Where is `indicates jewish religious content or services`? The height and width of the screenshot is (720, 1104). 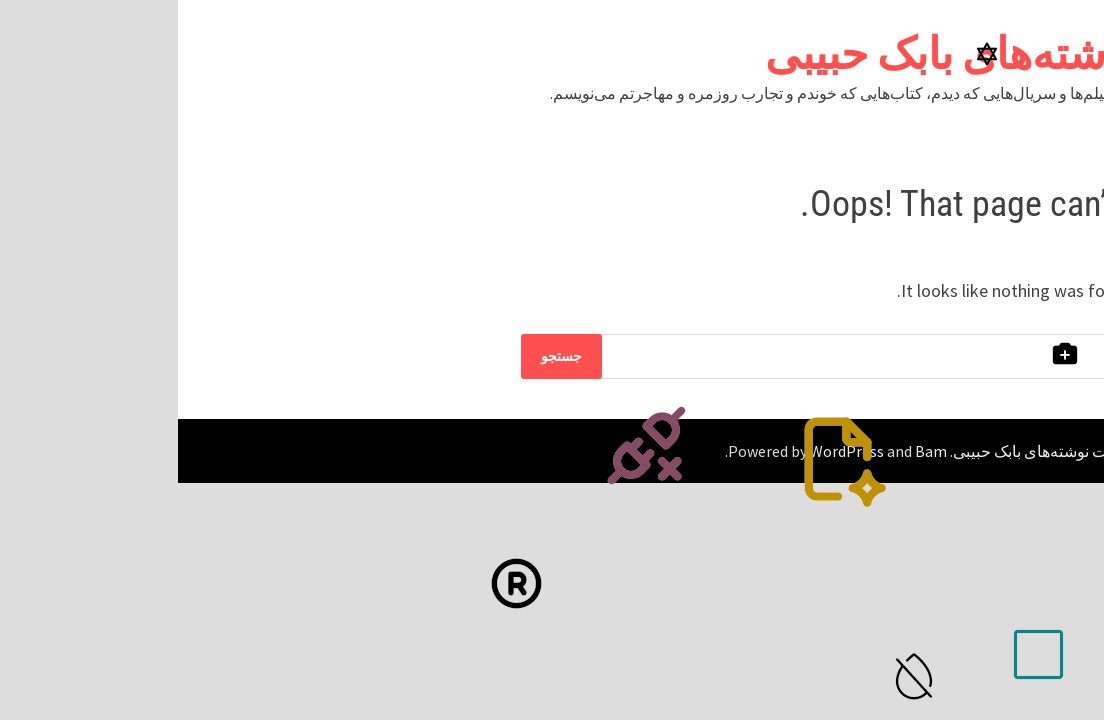 indicates jewish religious content or services is located at coordinates (987, 54).